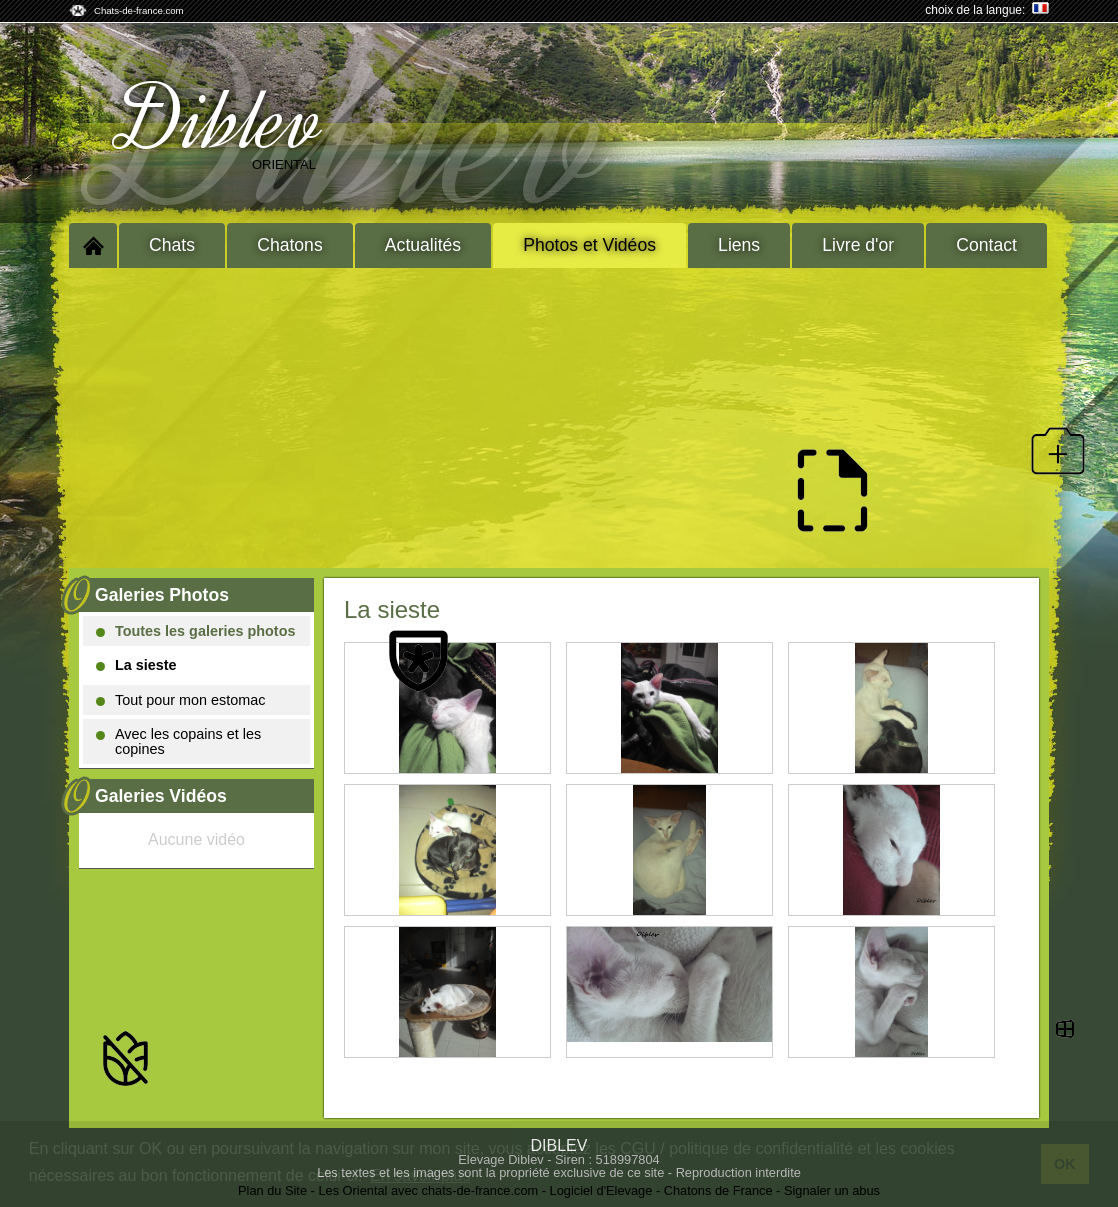 Image resolution: width=1118 pixels, height=1207 pixels. Describe the element at coordinates (418, 657) in the screenshot. I see `indicates premium or enhanced security status` at that location.